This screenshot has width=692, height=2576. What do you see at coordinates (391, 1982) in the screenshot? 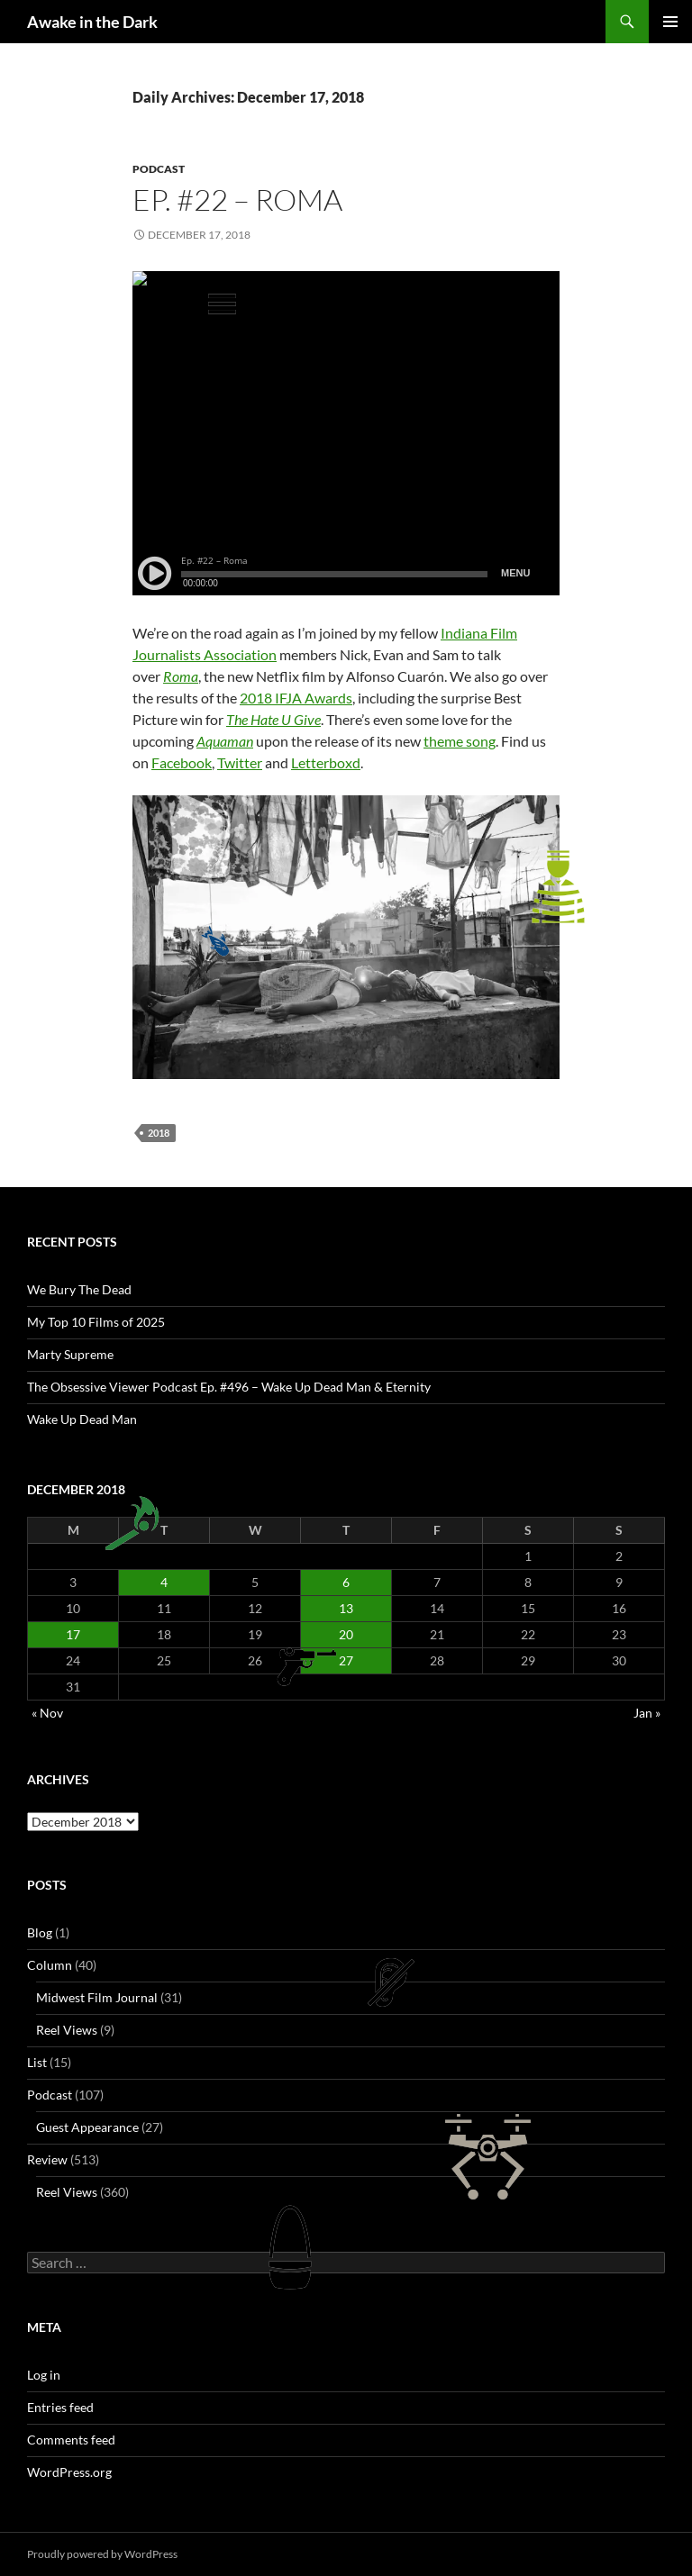
I see `indicates hearing assistance is unavailable` at bounding box center [391, 1982].